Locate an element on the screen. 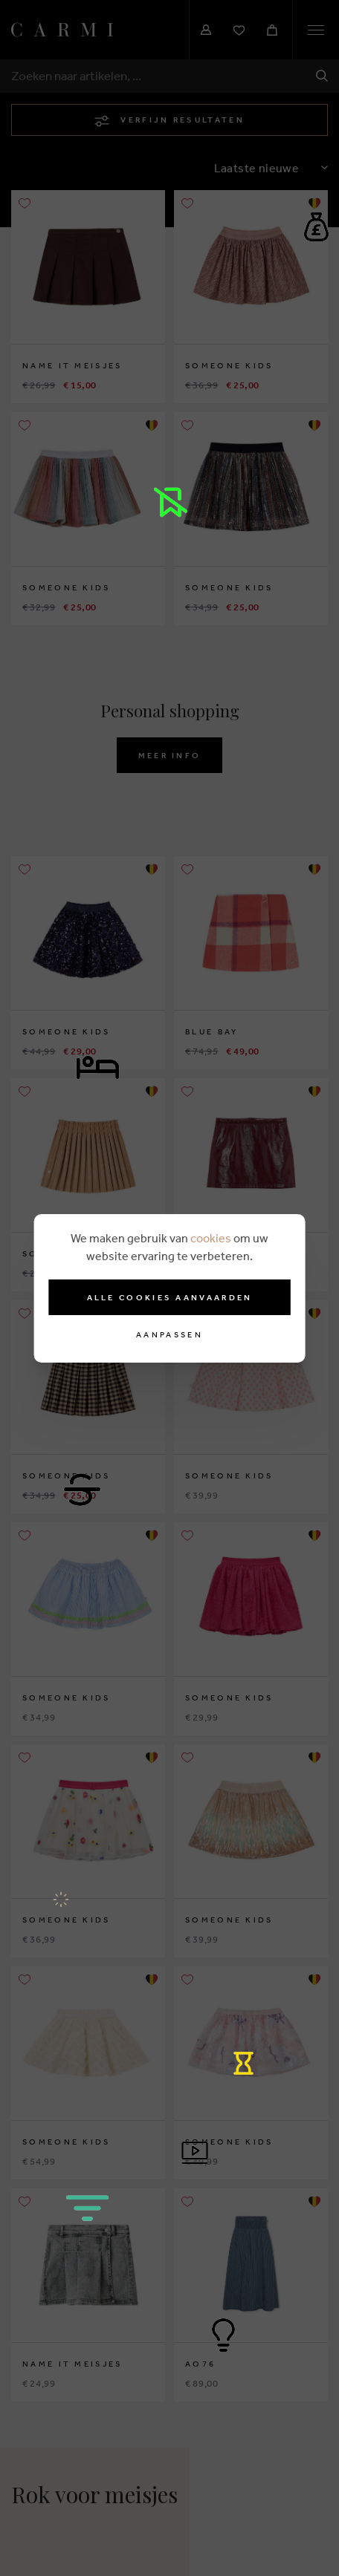  play or watch a video is located at coordinates (195, 2153).